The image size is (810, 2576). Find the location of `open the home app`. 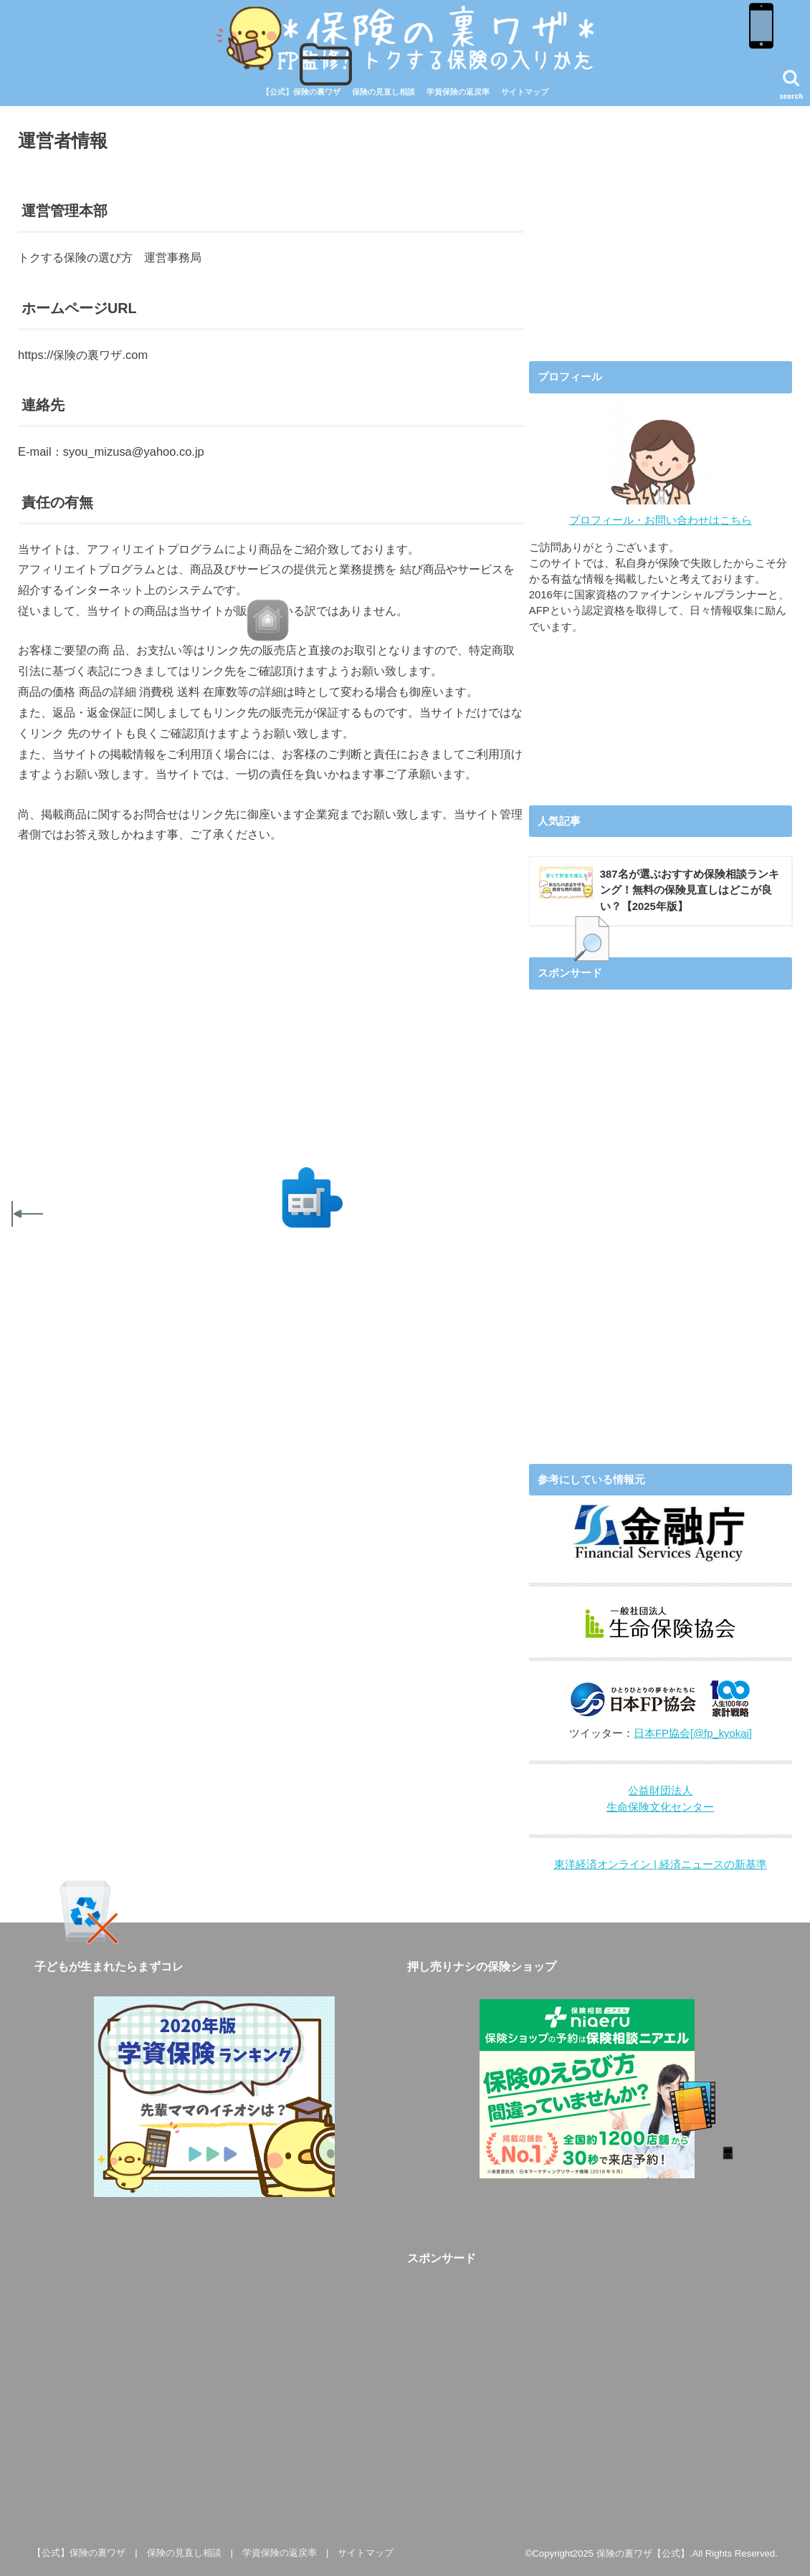

open the home app is located at coordinates (267, 620).